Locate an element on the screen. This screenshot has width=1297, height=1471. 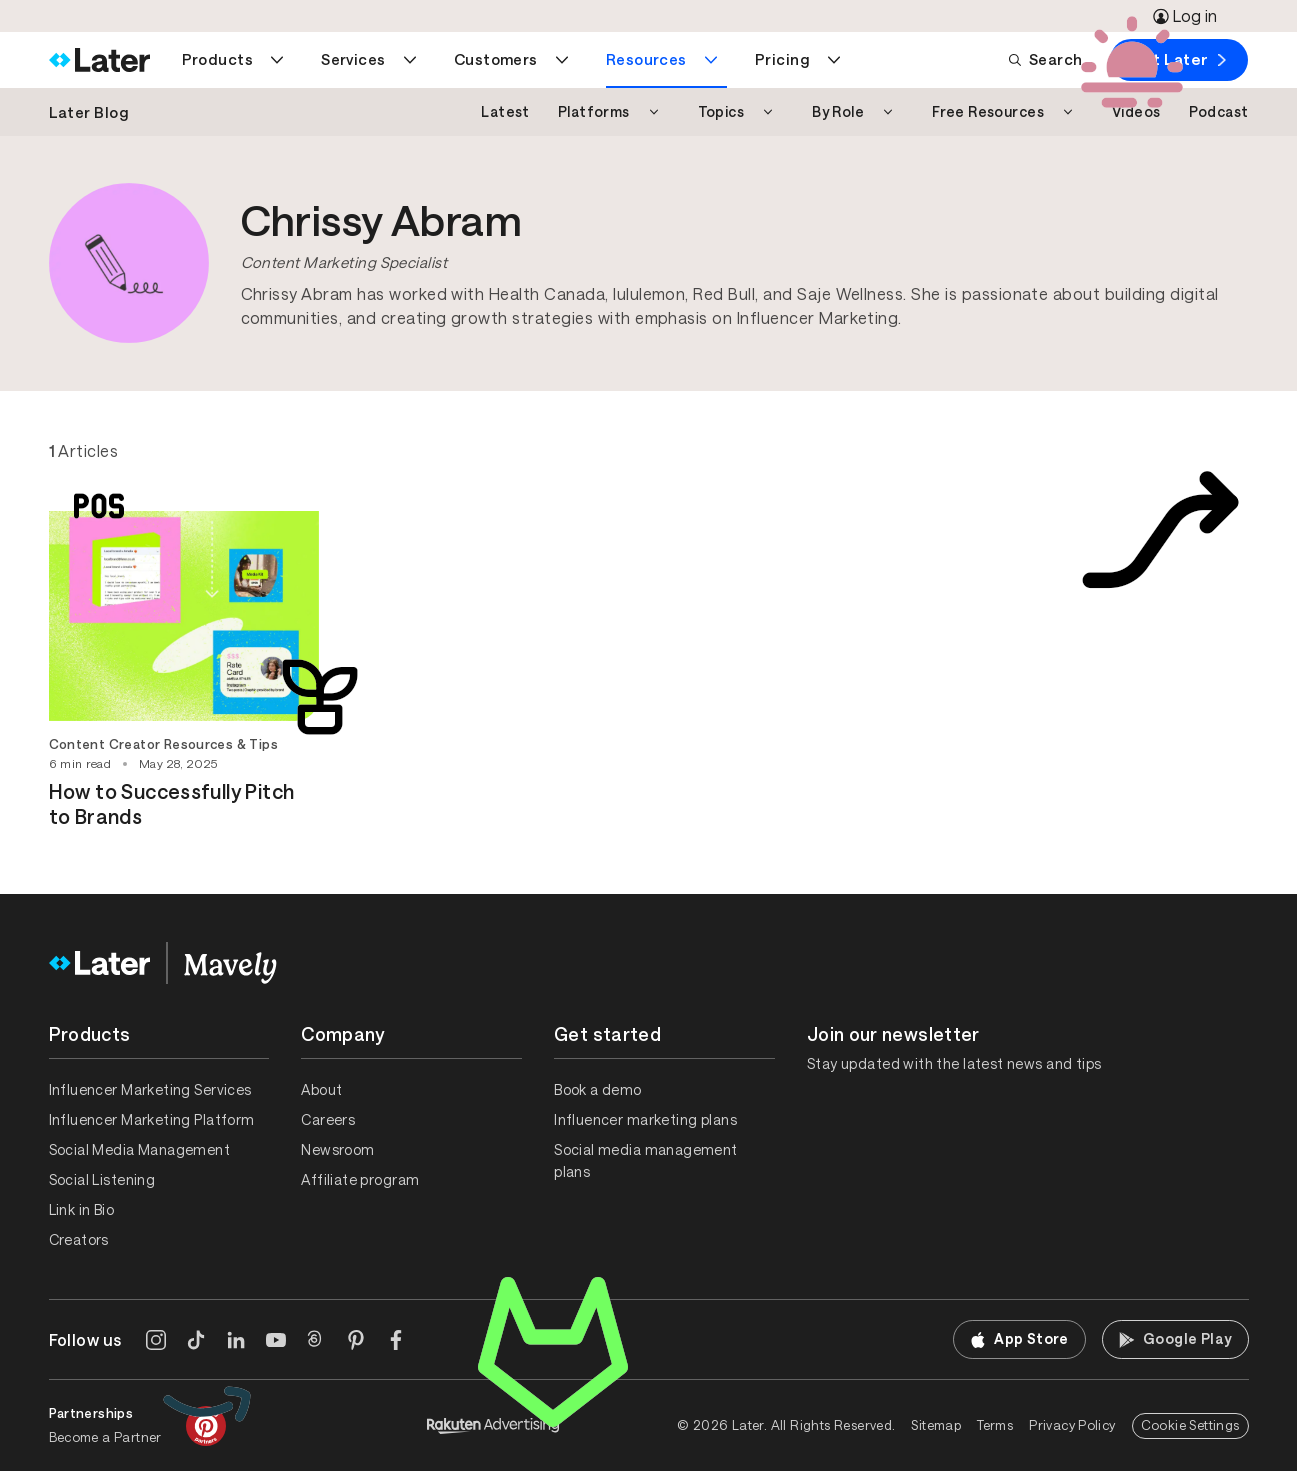
indicates sunset or evening time is located at coordinates (1132, 62).